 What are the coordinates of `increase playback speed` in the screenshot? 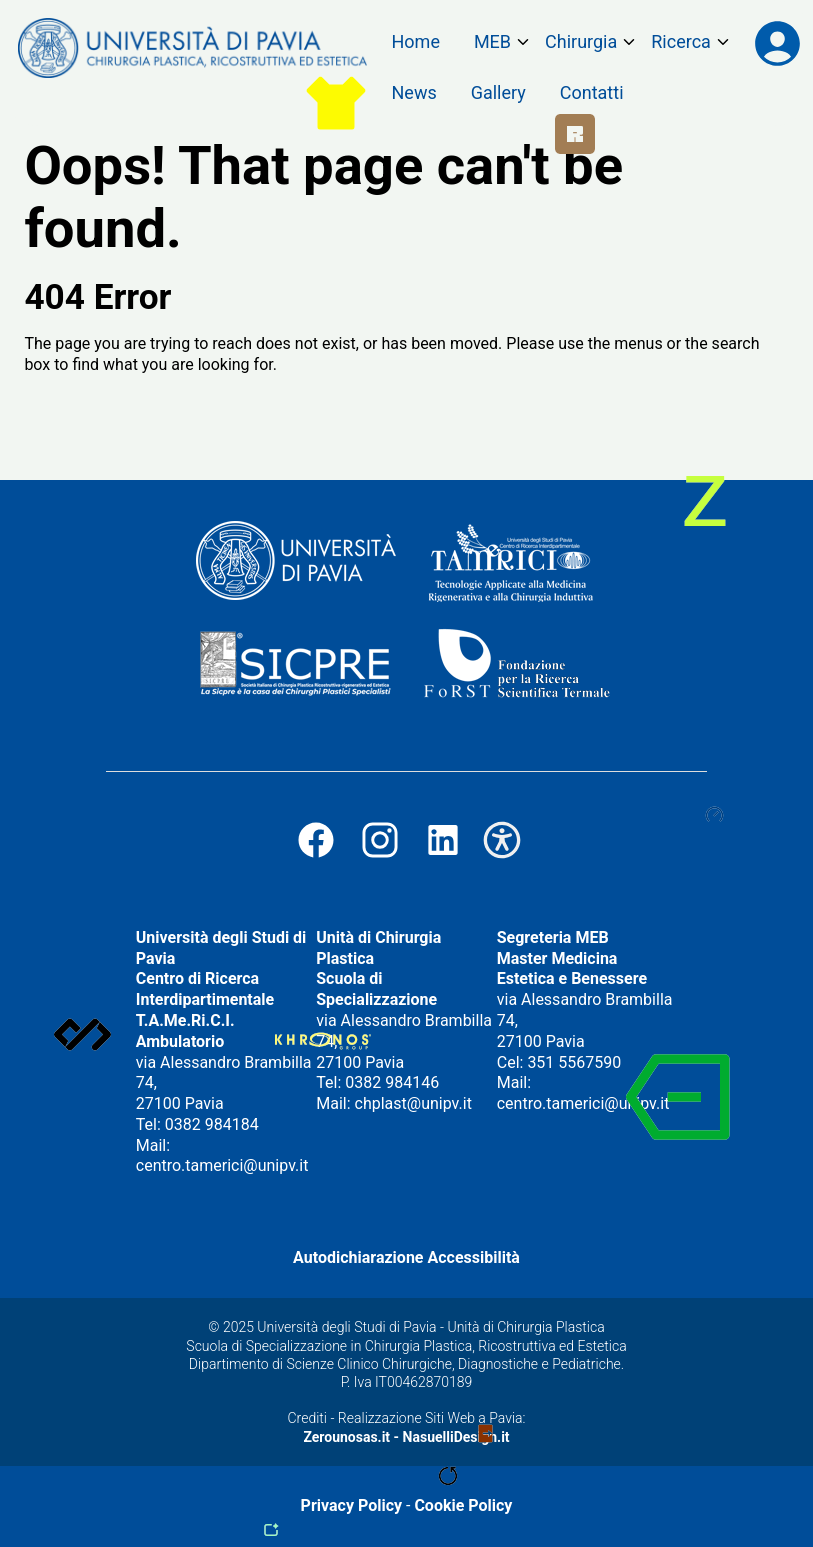 It's located at (714, 814).